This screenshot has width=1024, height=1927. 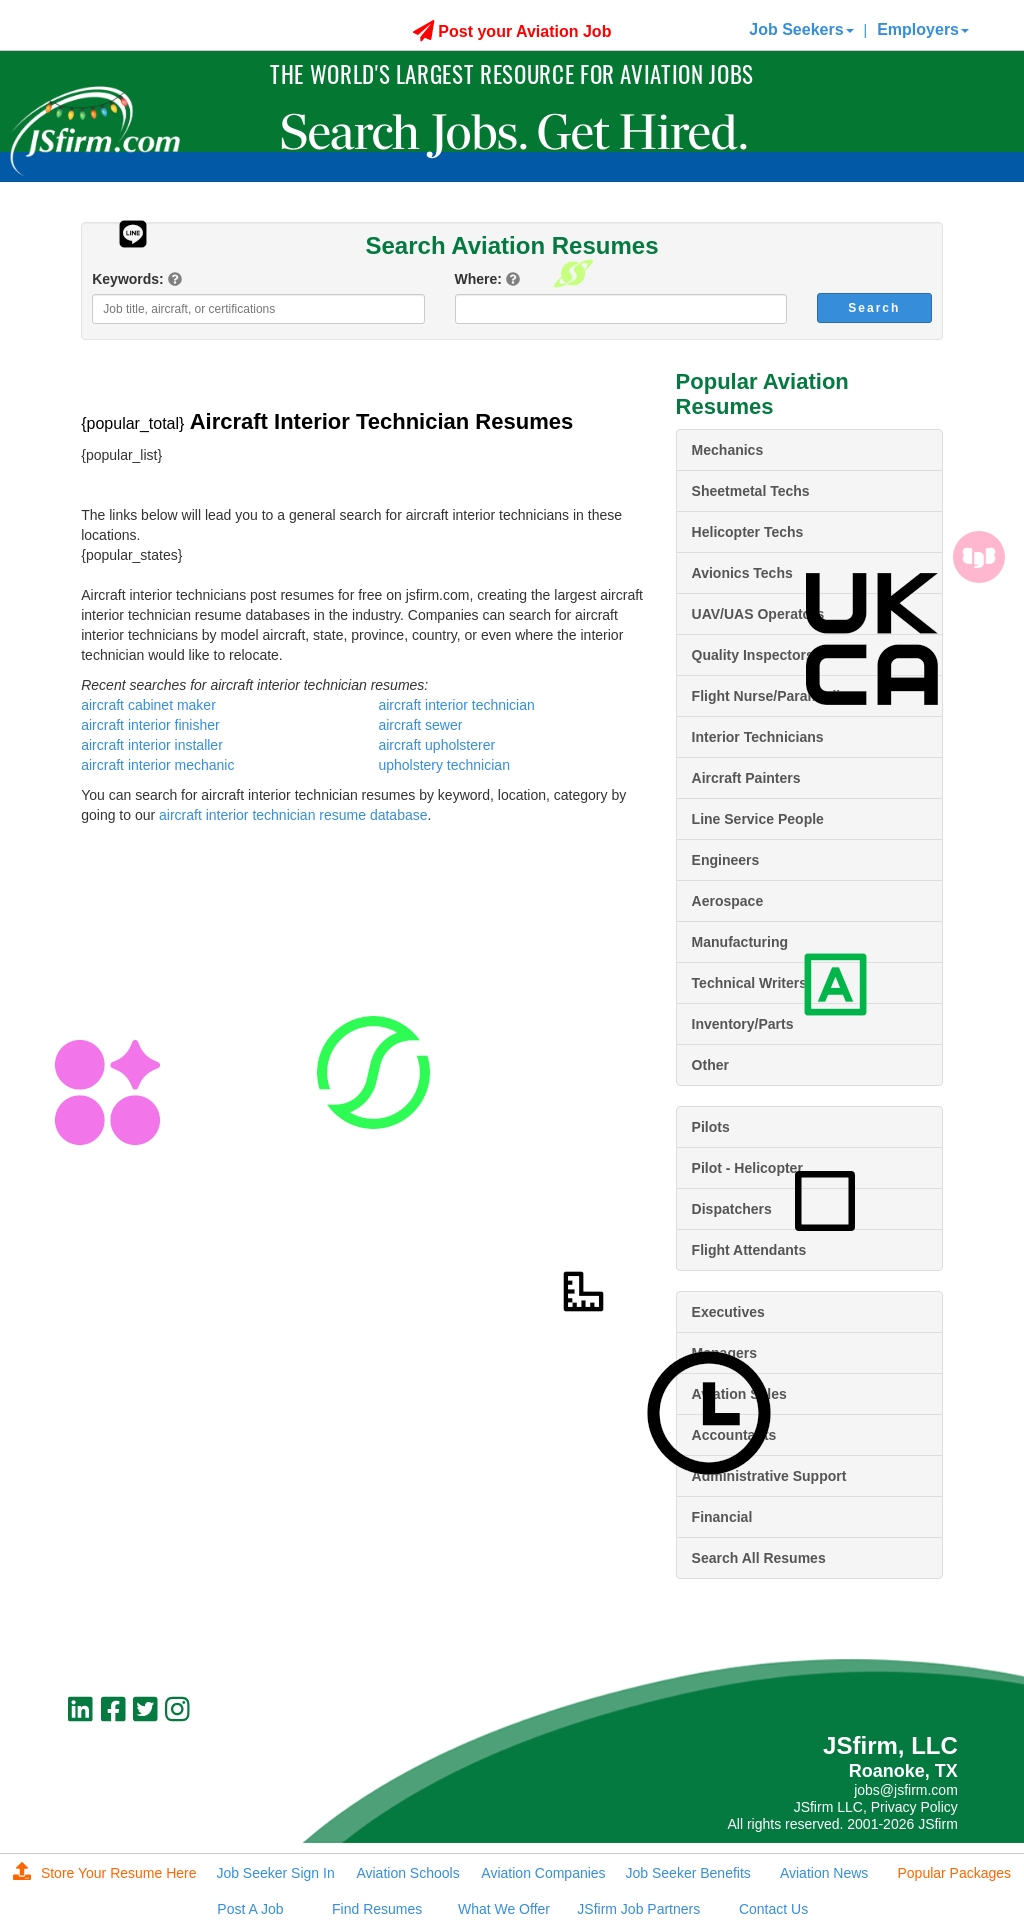 What do you see at coordinates (107, 1092) in the screenshot?
I see `access AI-powered applications` at bounding box center [107, 1092].